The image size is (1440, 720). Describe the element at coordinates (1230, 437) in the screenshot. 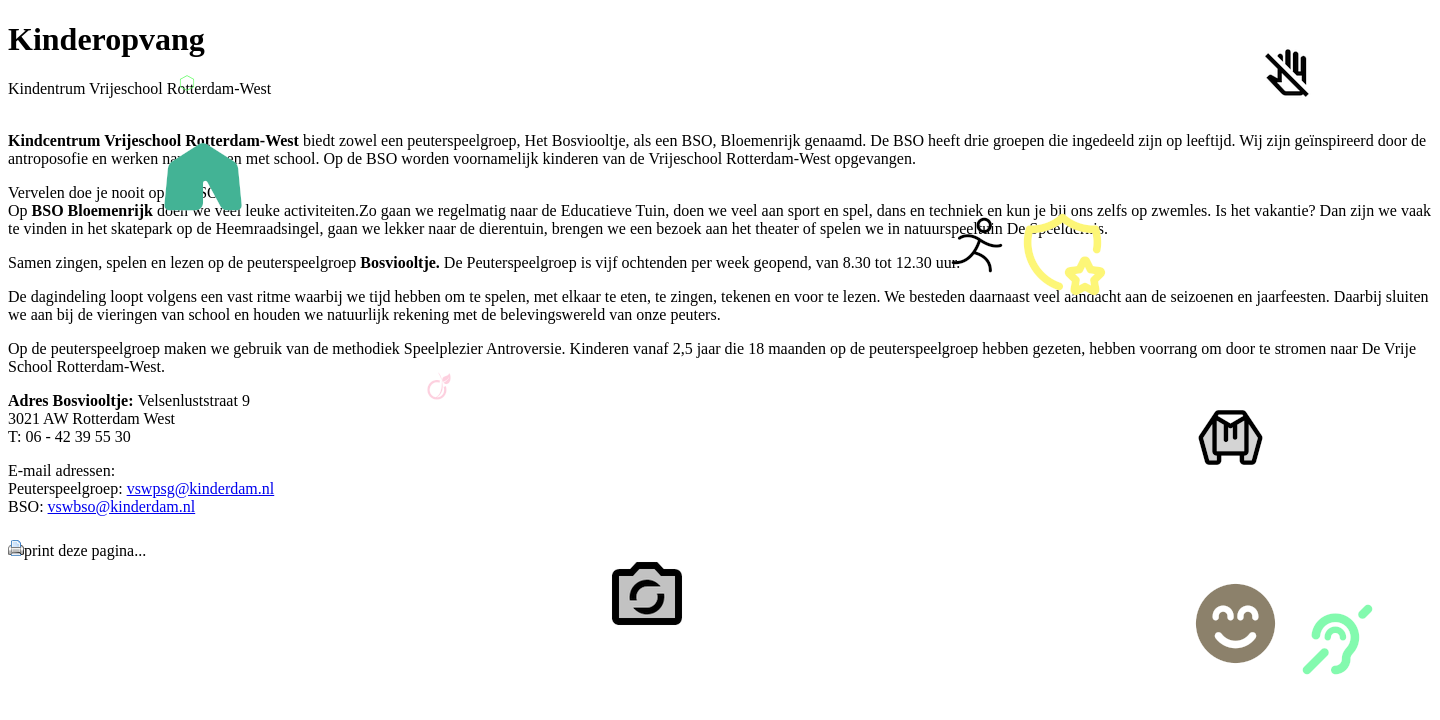

I see `browse clothing or apparel items` at that location.